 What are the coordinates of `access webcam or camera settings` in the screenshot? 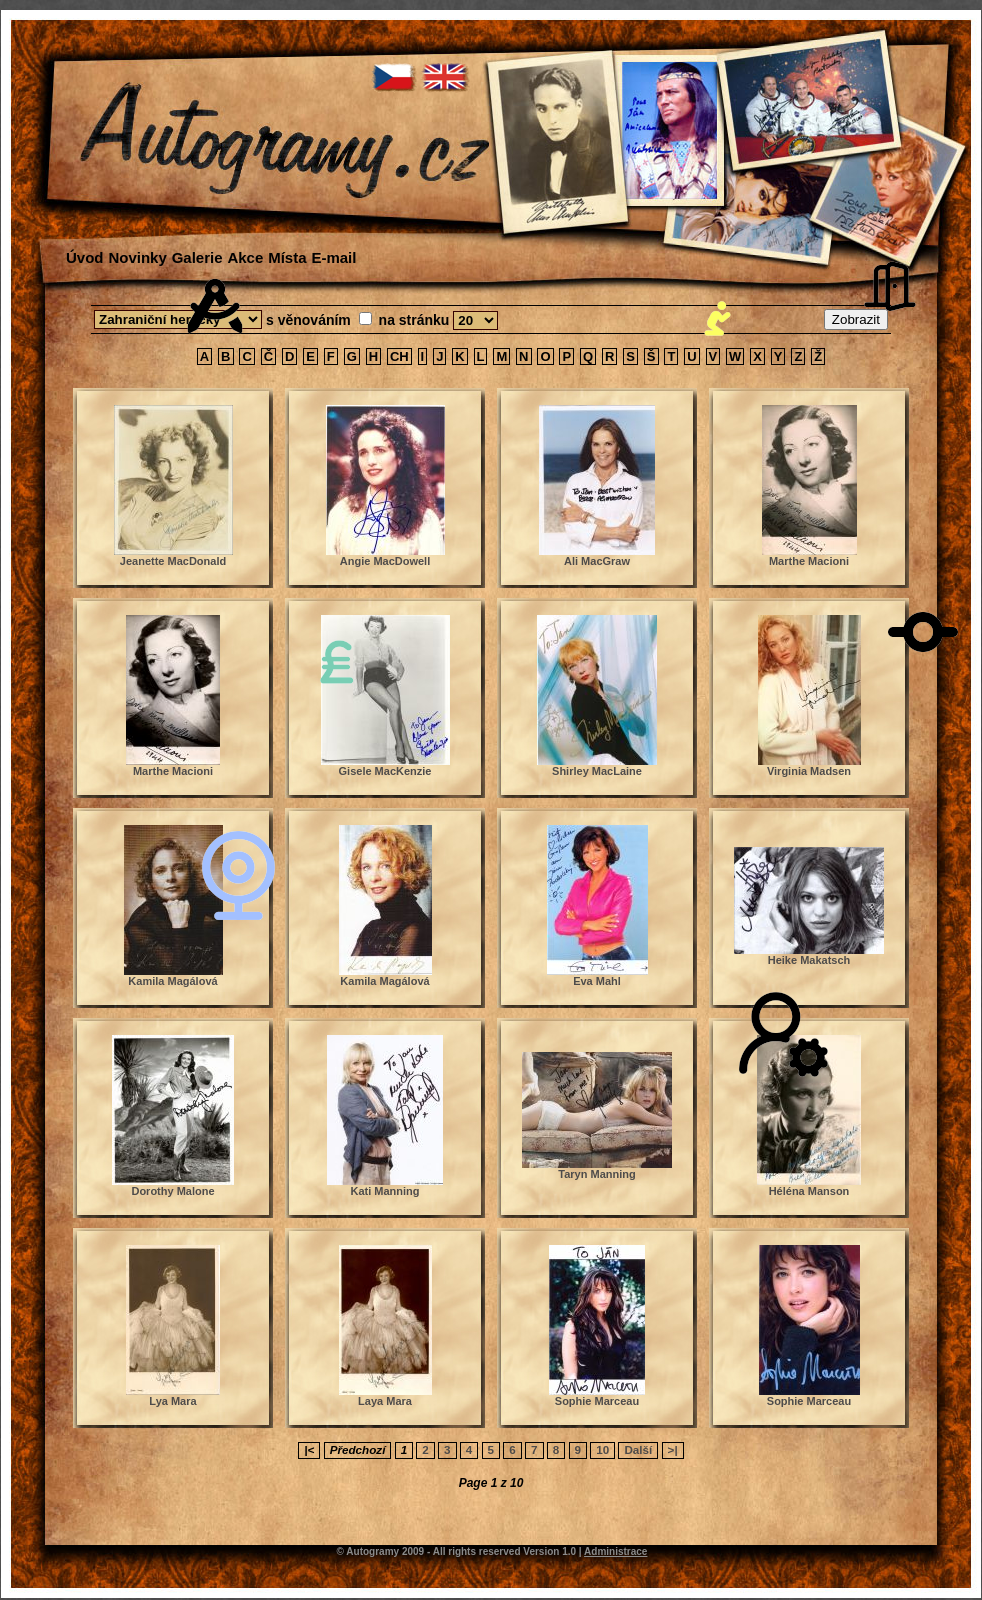 It's located at (238, 875).